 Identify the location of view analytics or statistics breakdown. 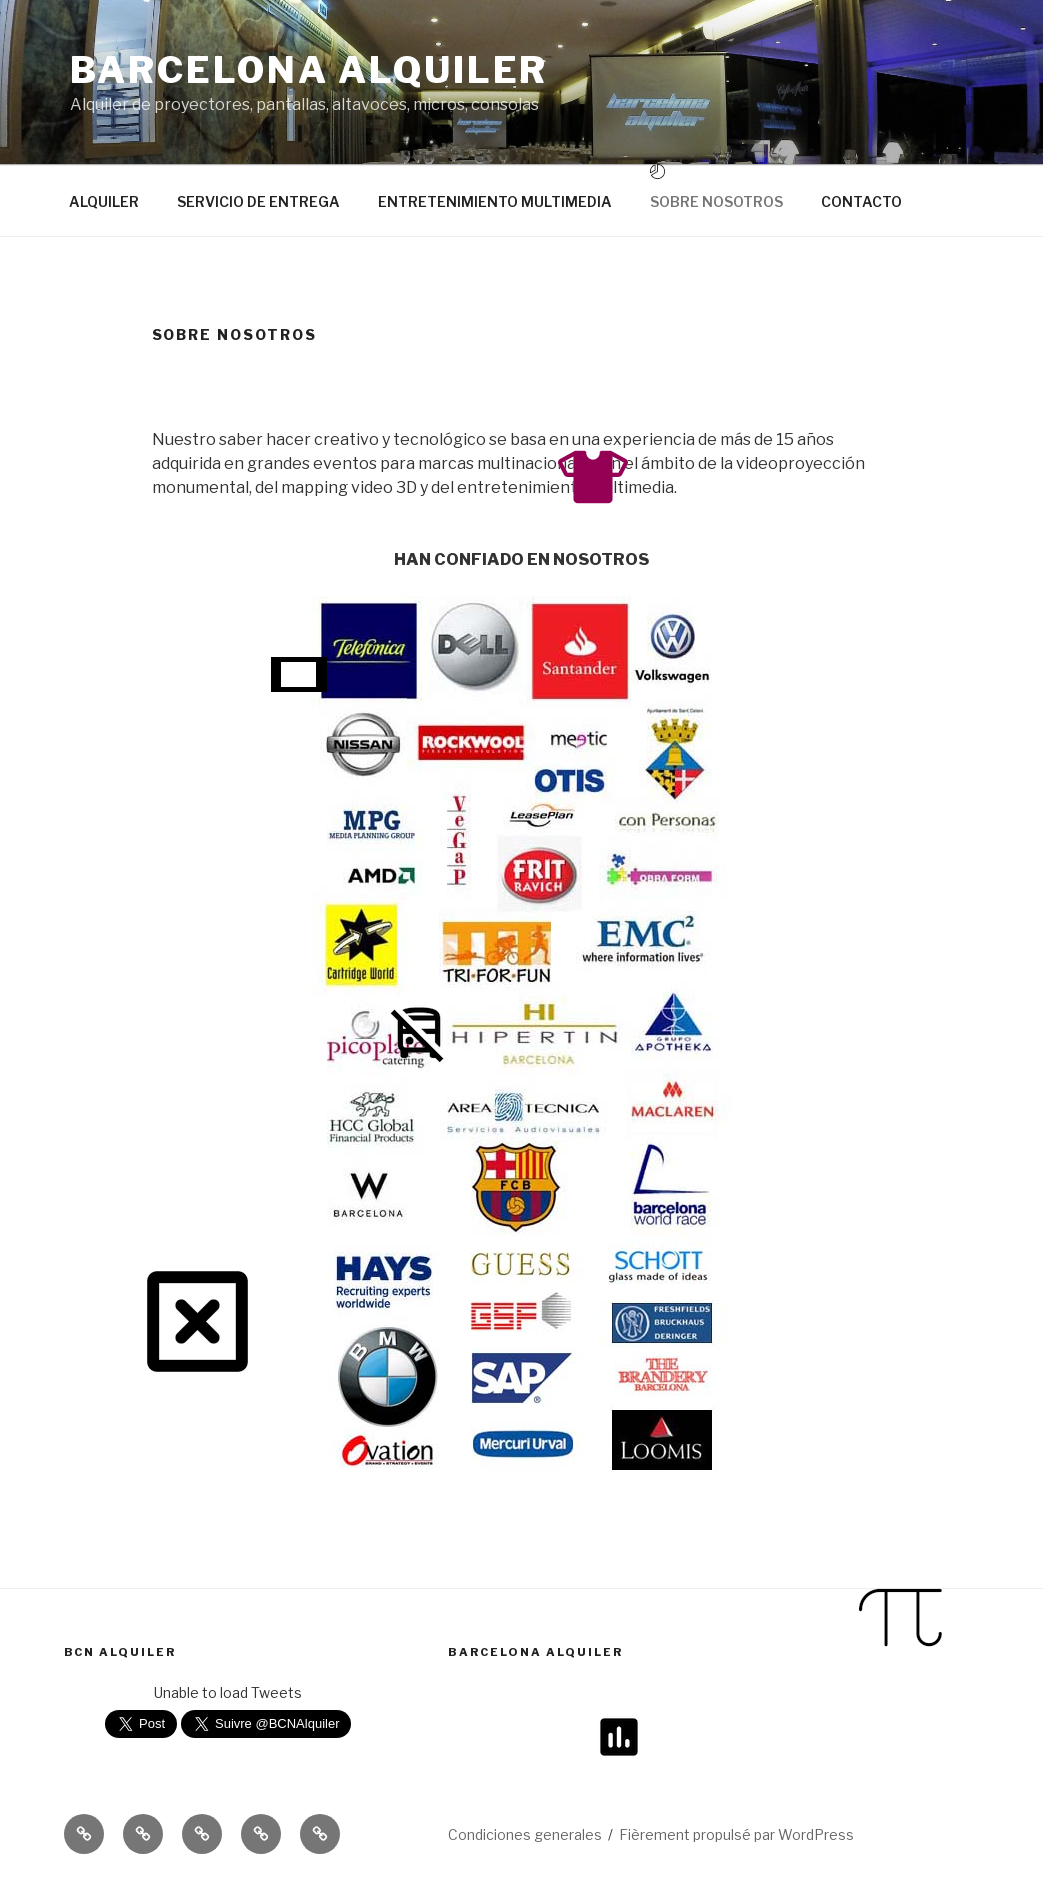
(657, 171).